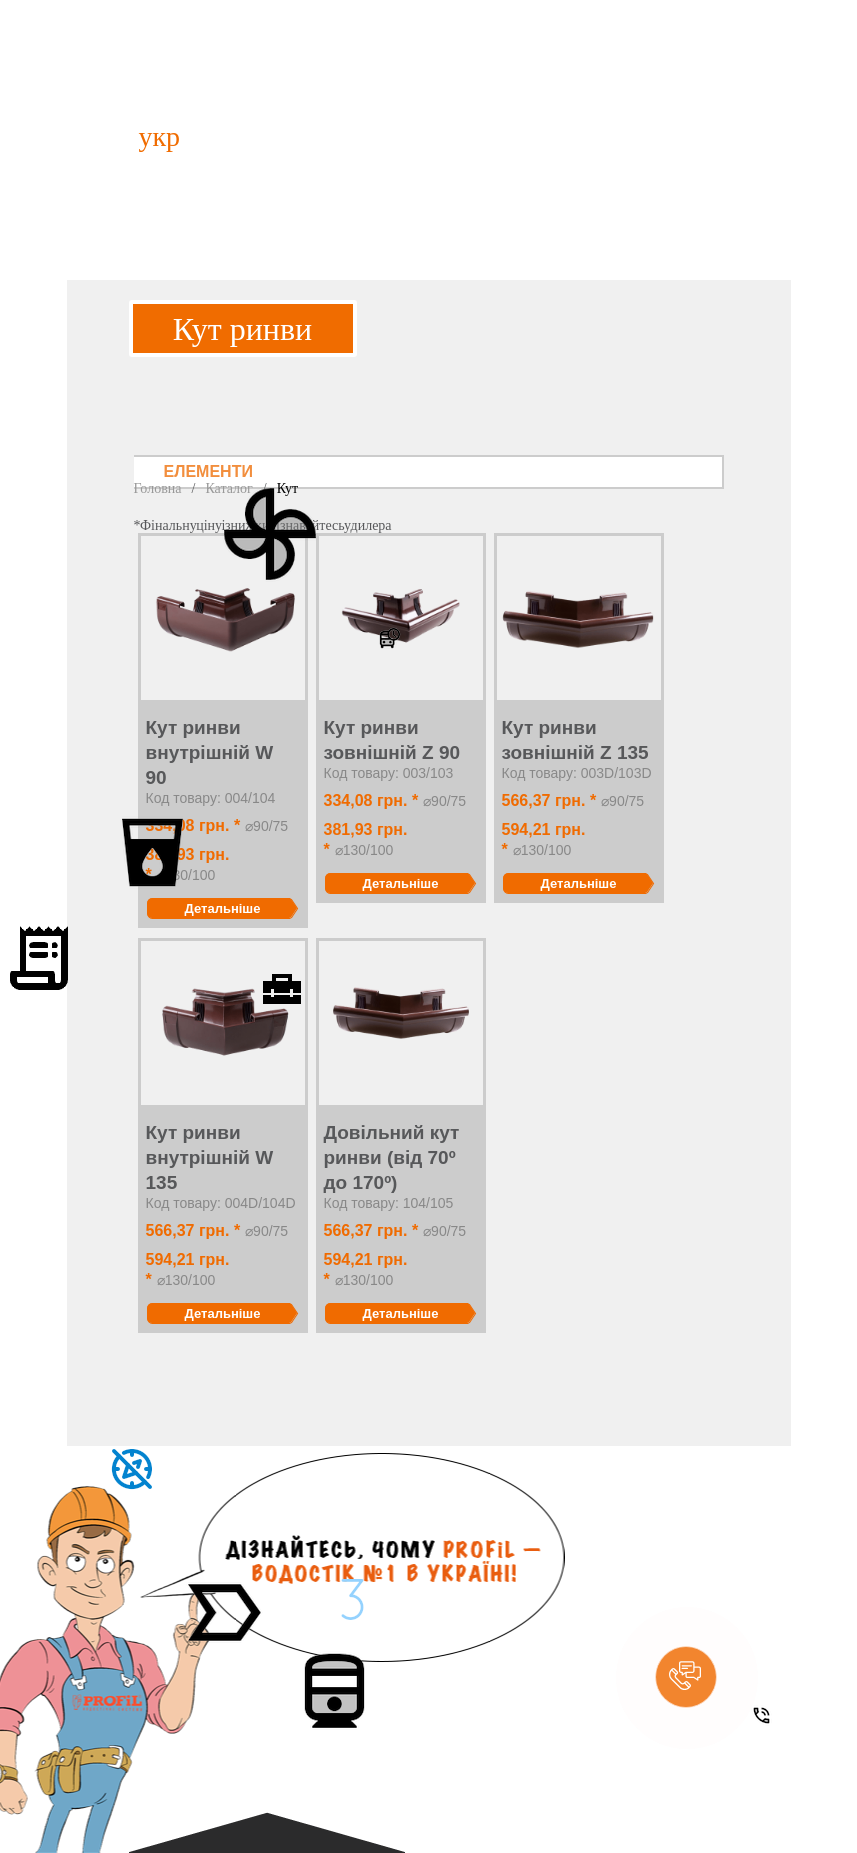 The width and height of the screenshot is (857, 1853). Describe the element at coordinates (390, 638) in the screenshot. I see `view bus or transit departure times` at that location.